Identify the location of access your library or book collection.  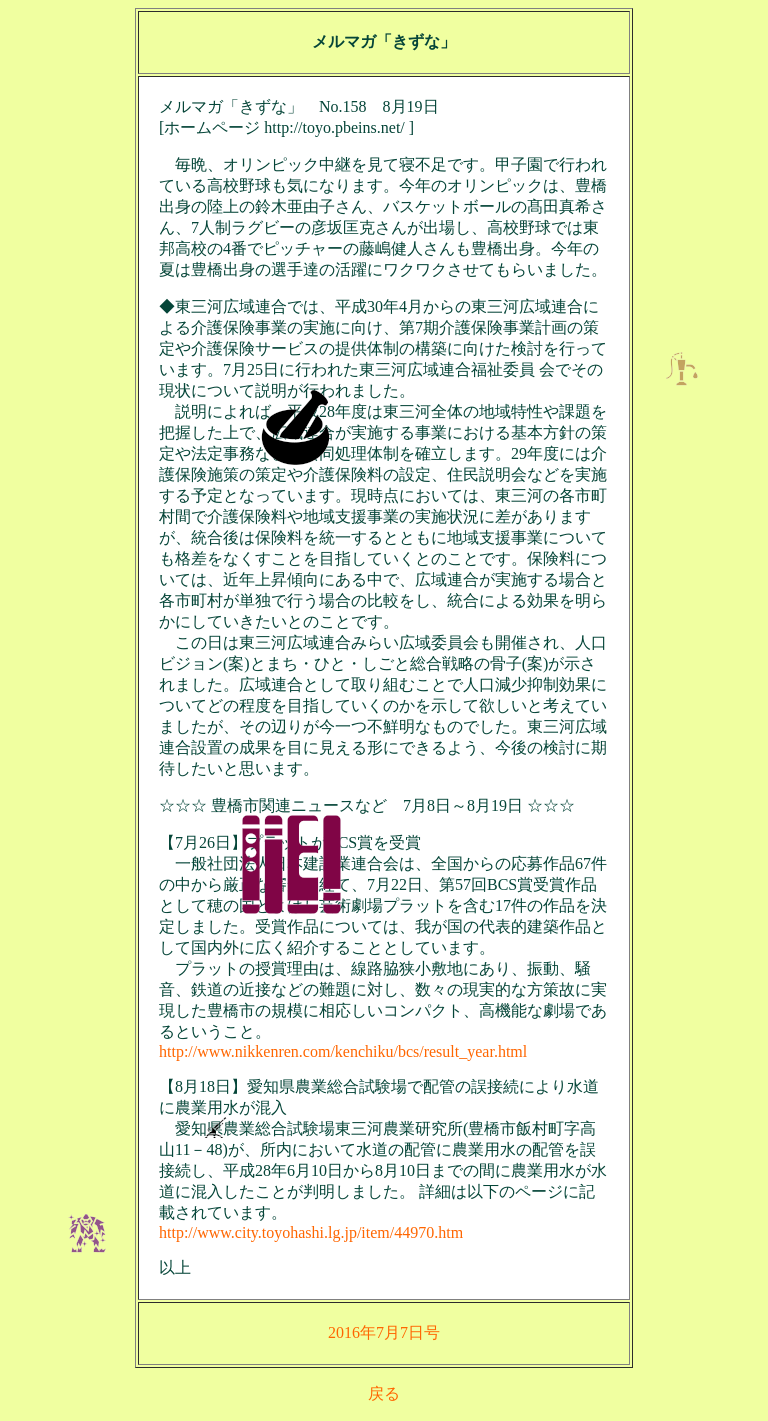
(291, 864).